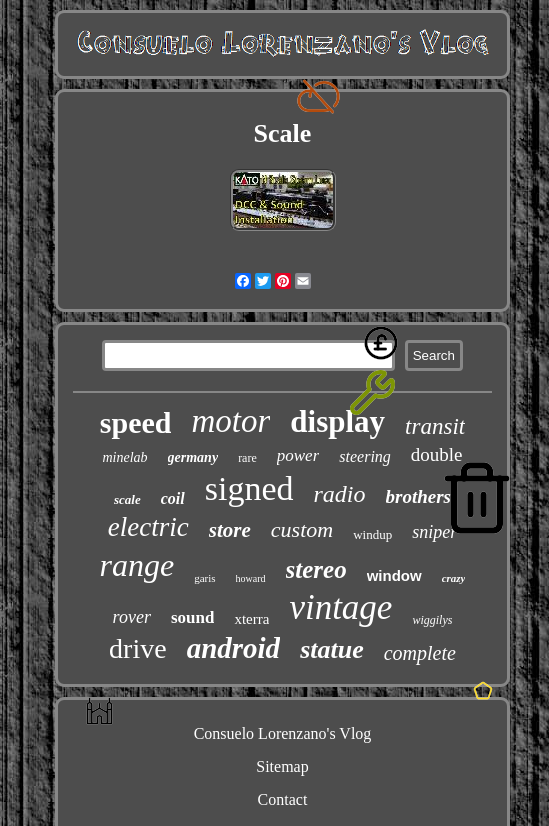 The height and width of the screenshot is (826, 549). What do you see at coordinates (99, 711) in the screenshot?
I see `find nearby synagogues` at bounding box center [99, 711].